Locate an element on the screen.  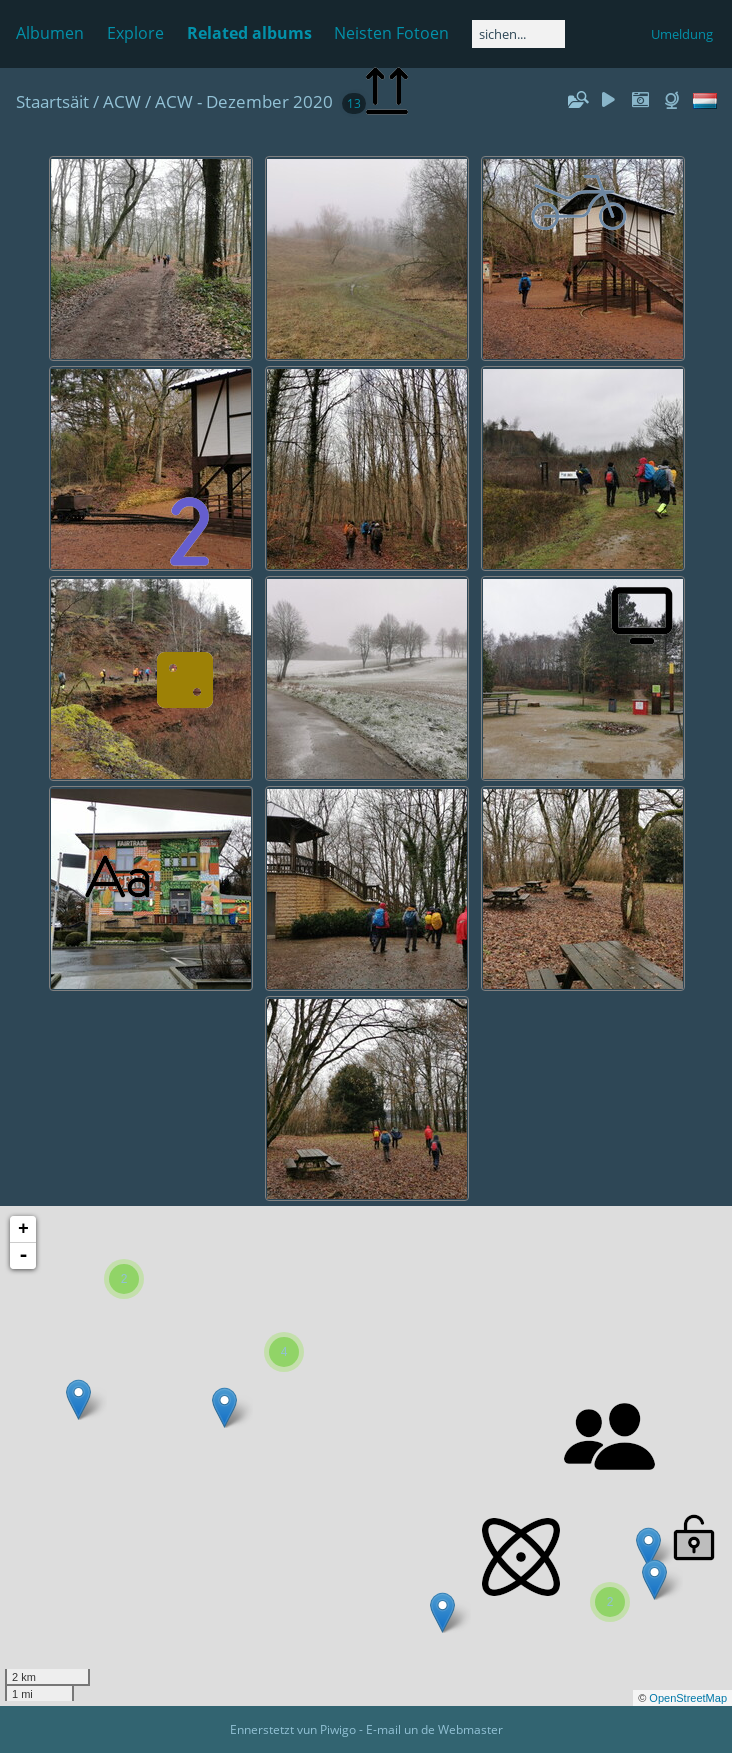
indicates a random or chance-based action is located at coordinates (185, 680).